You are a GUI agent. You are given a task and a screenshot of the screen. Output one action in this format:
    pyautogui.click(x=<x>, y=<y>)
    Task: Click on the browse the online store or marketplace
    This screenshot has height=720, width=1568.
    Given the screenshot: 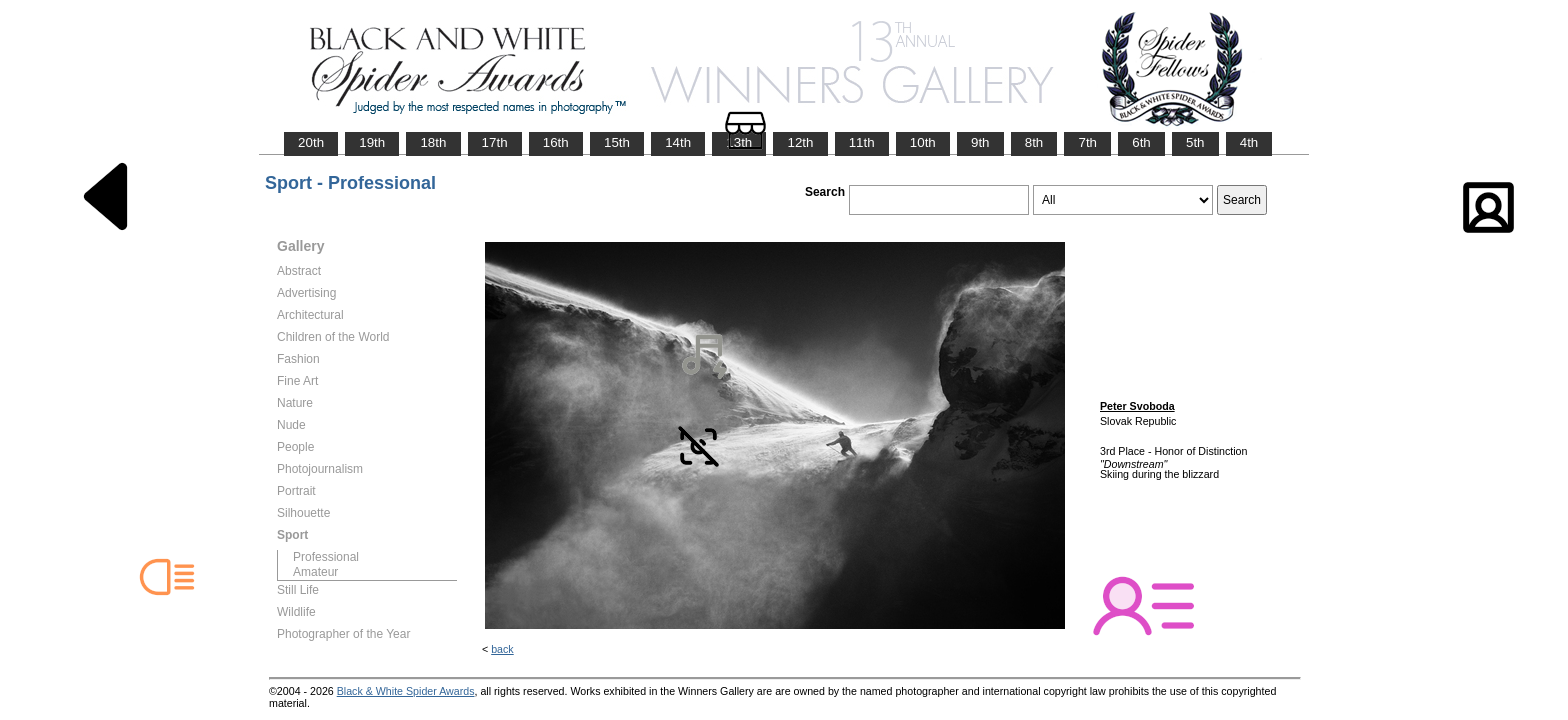 What is the action you would take?
    pyautogui.click(x=745, y=130)
    